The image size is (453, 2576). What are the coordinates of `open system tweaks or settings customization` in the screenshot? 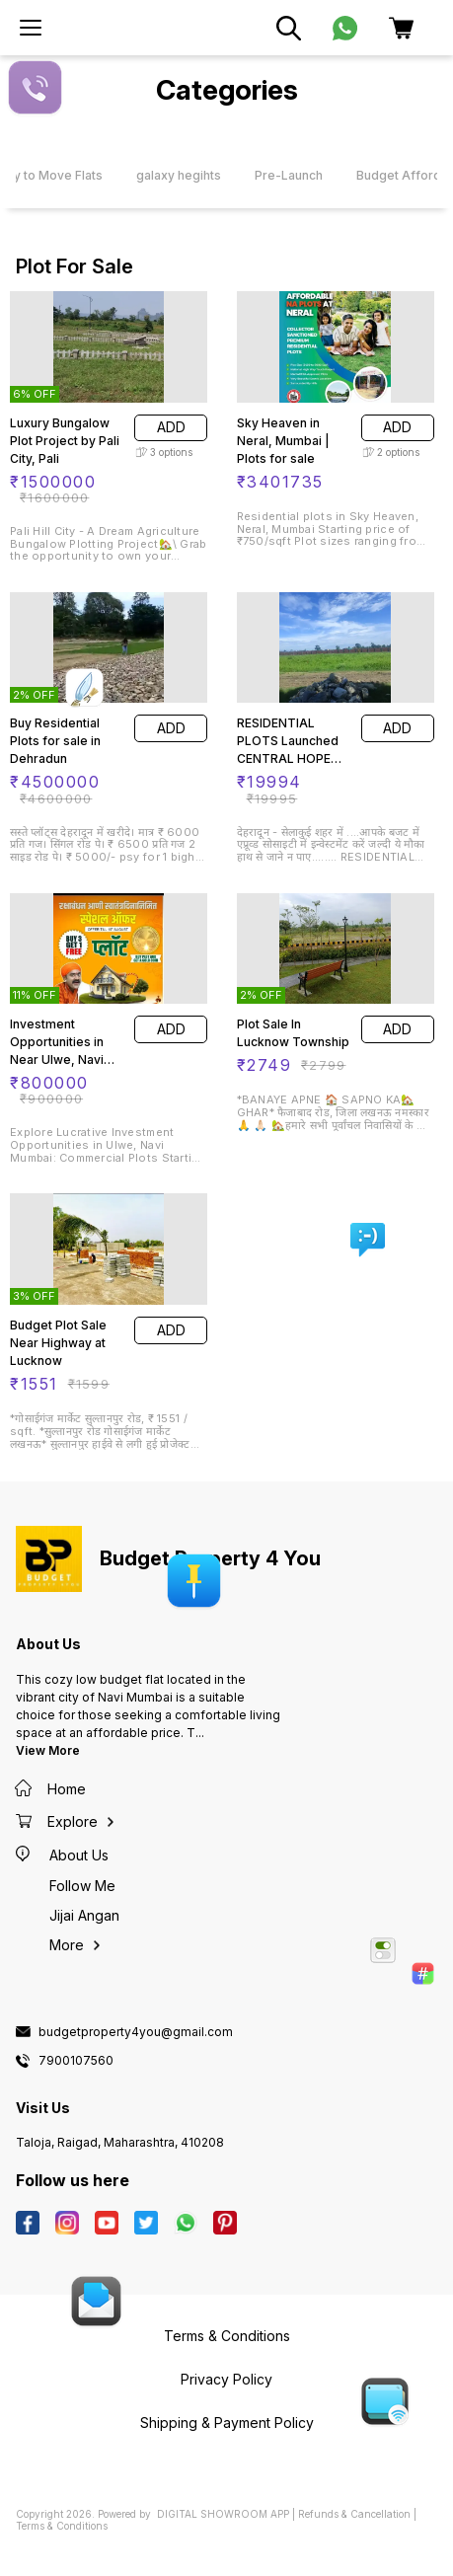 It's located at (383, 1950).